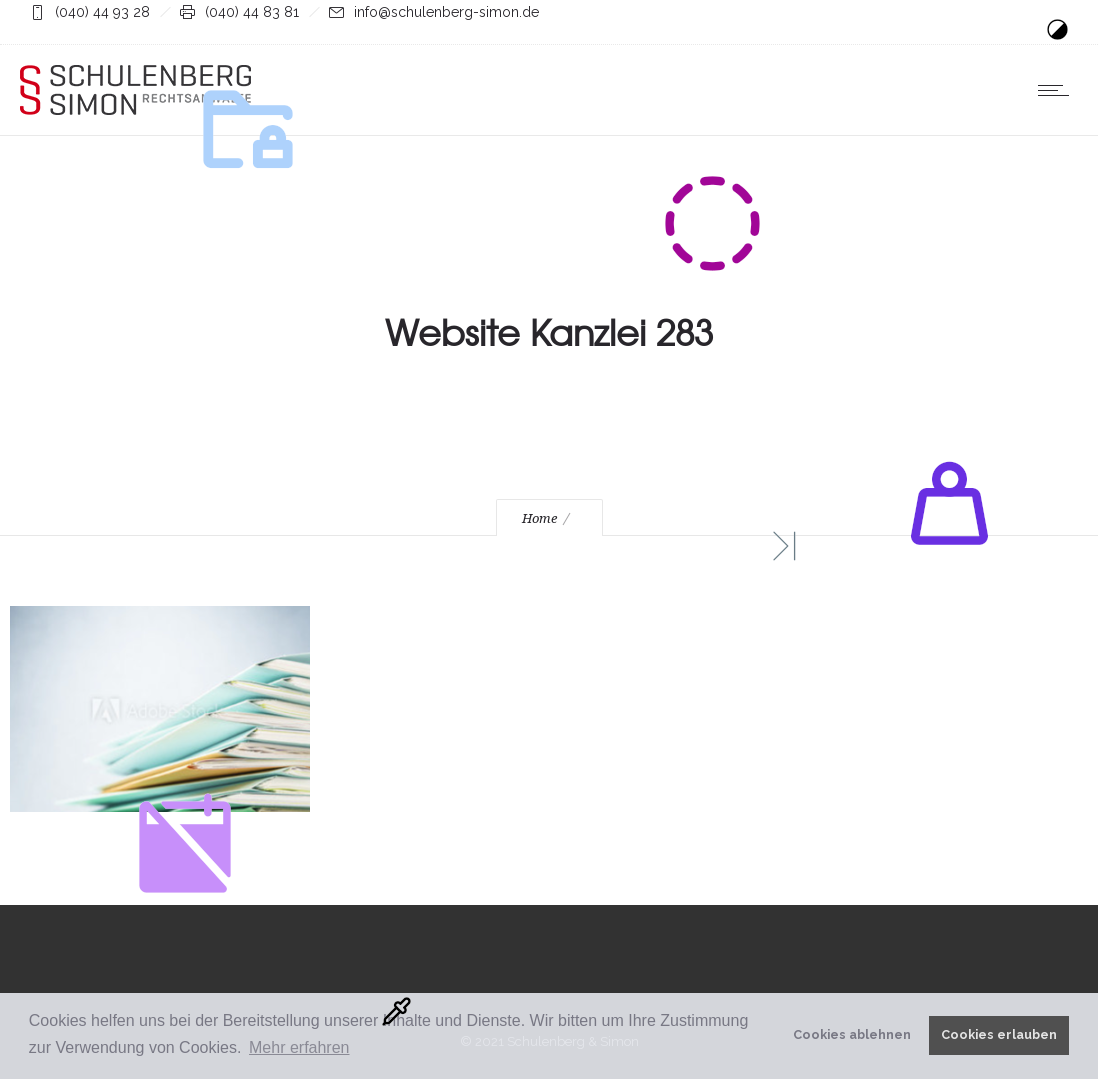  Describe the element at coordinates (785, 546) in the screenshot. I see `skip to end of content` at that location.